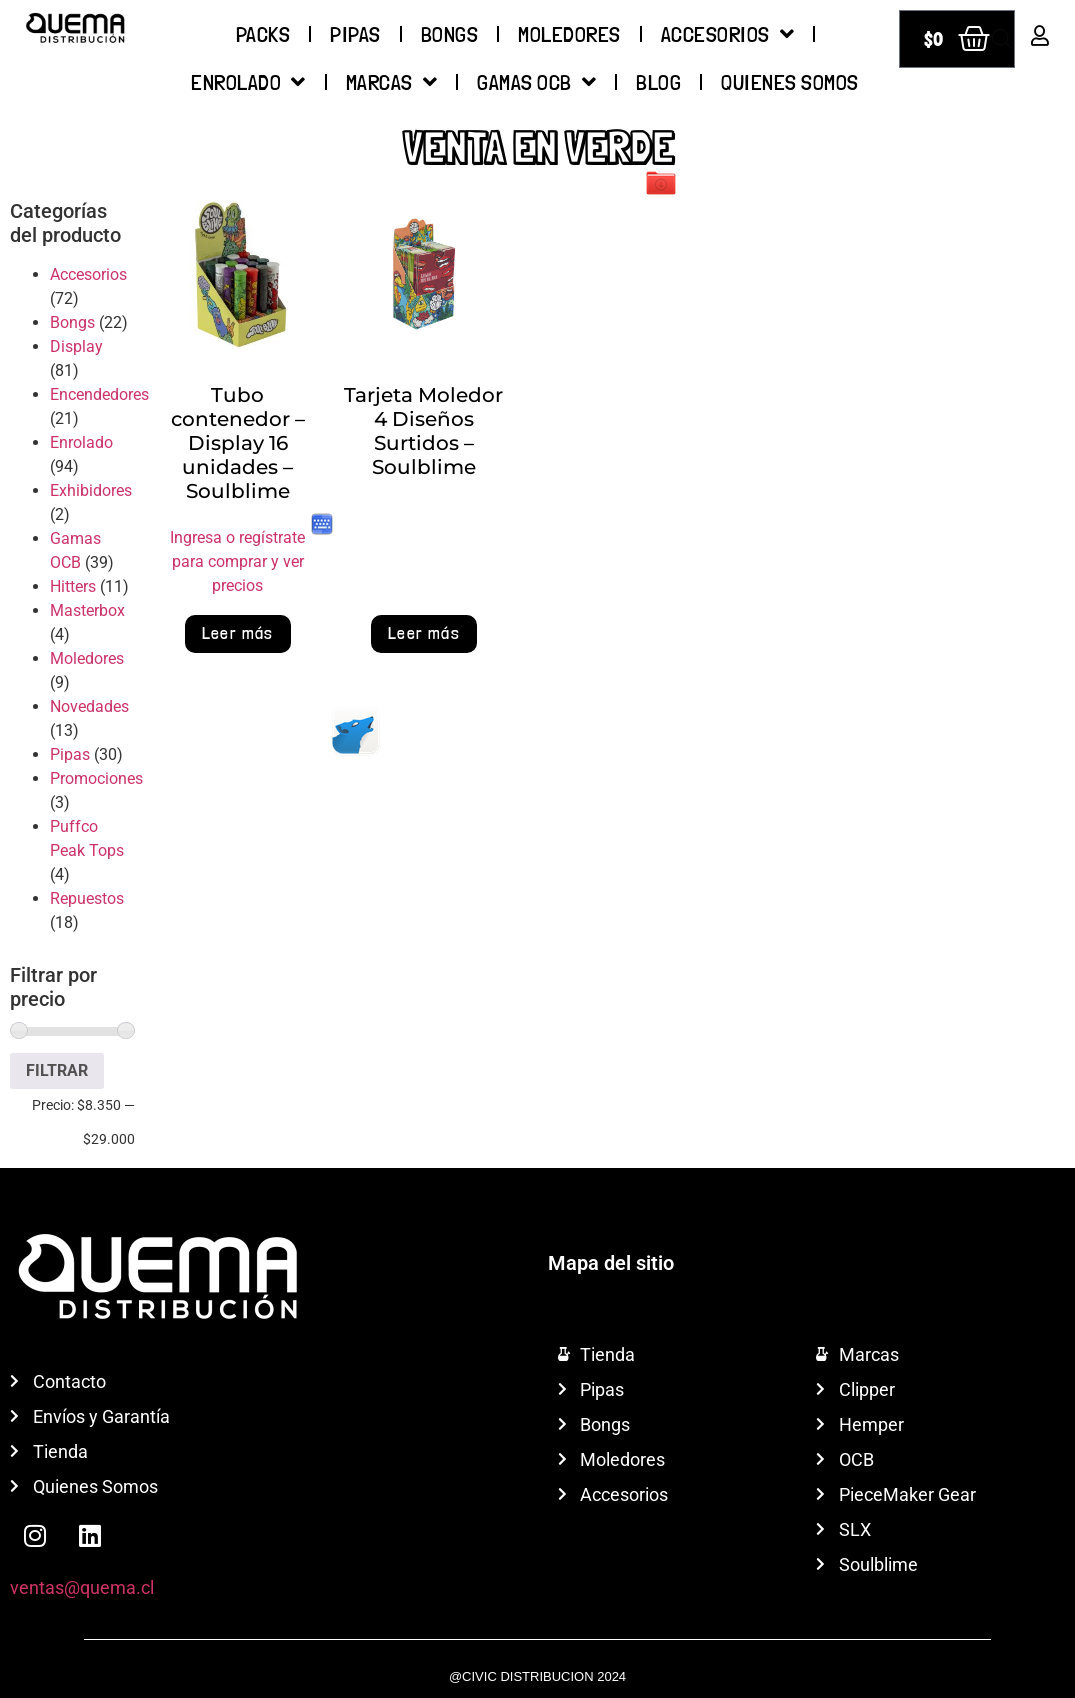  What do you see at coordinates (661, 183) in the screenshot?
I see `access your downloads folder` at bounding box center [661, 183].